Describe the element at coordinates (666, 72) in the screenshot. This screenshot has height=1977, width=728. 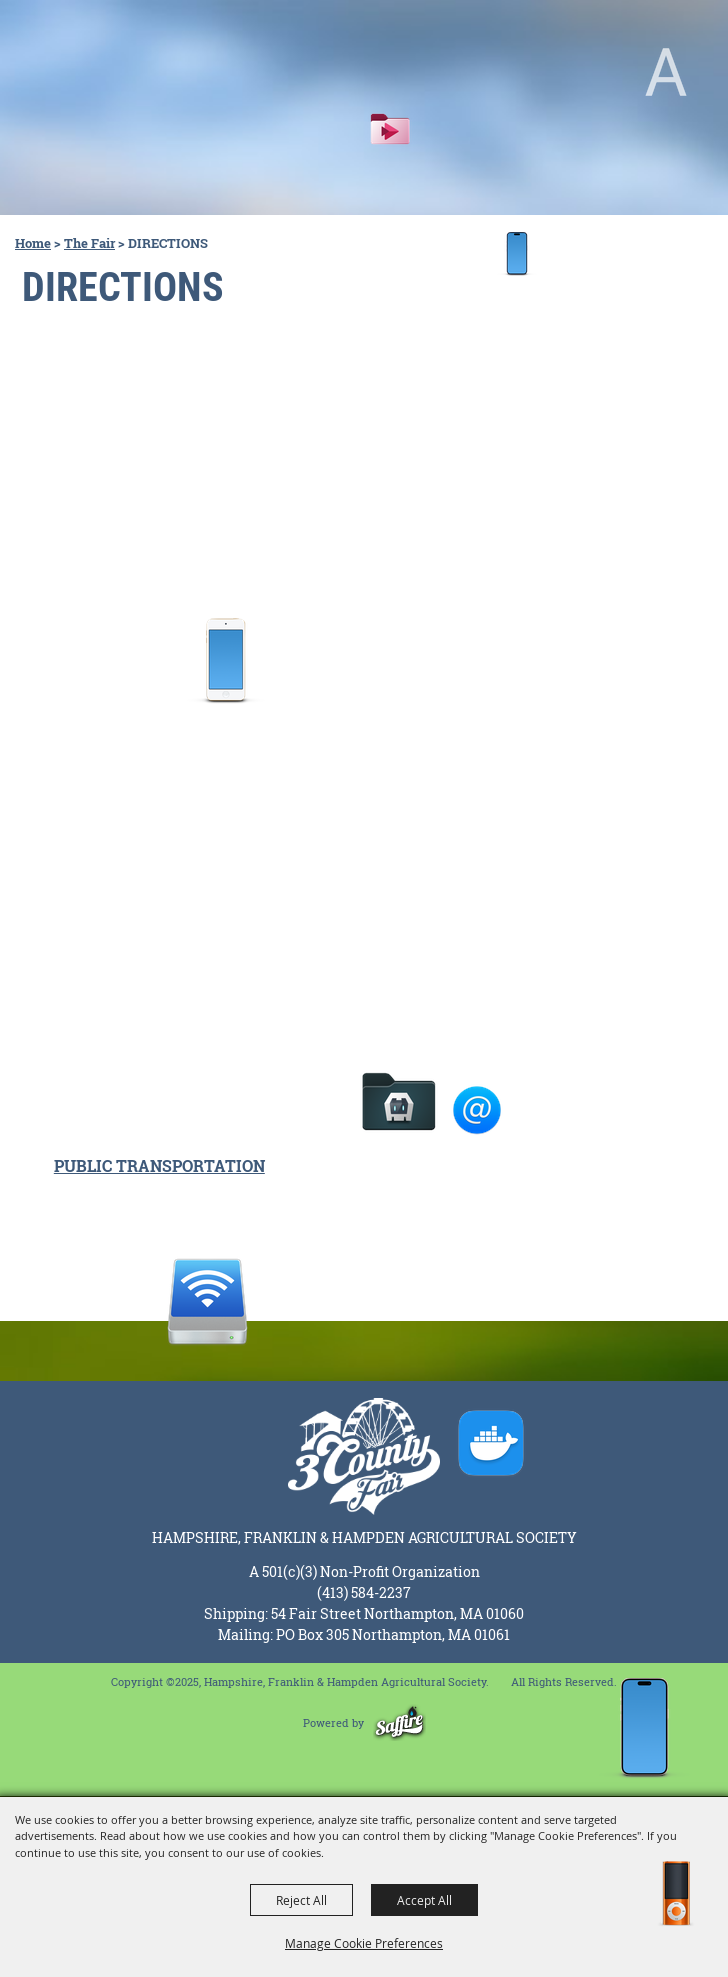
I see `access the font library` at that location.